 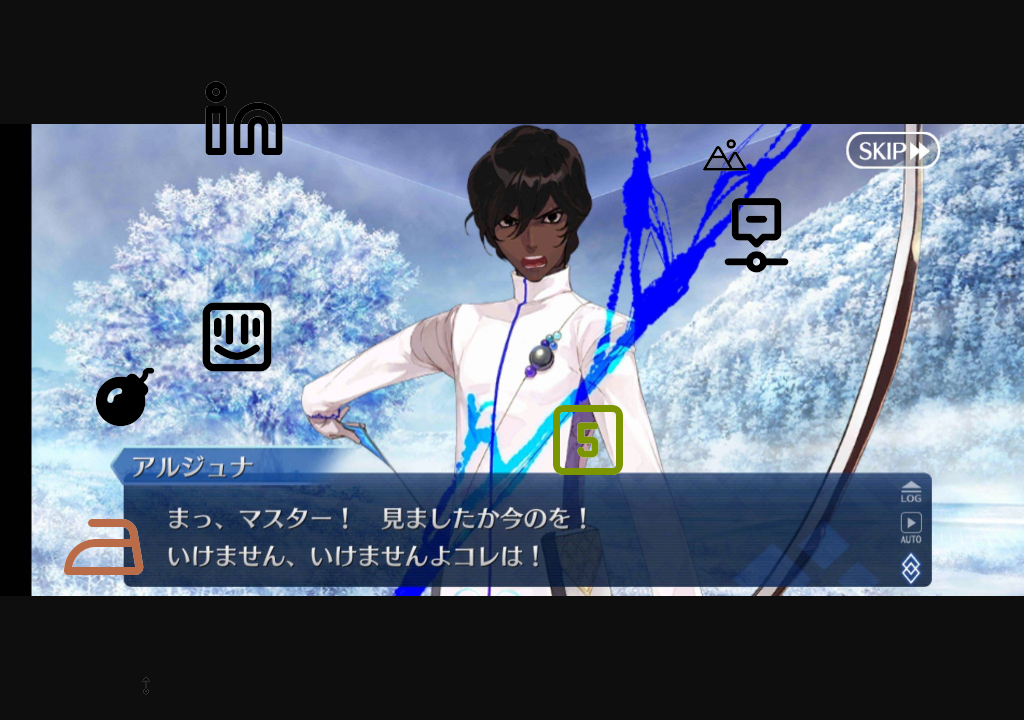 What do you see at coordinates (756, 233) in the screenshot?
I see `remove an event from the timeline` at bounding box center [756, 233].